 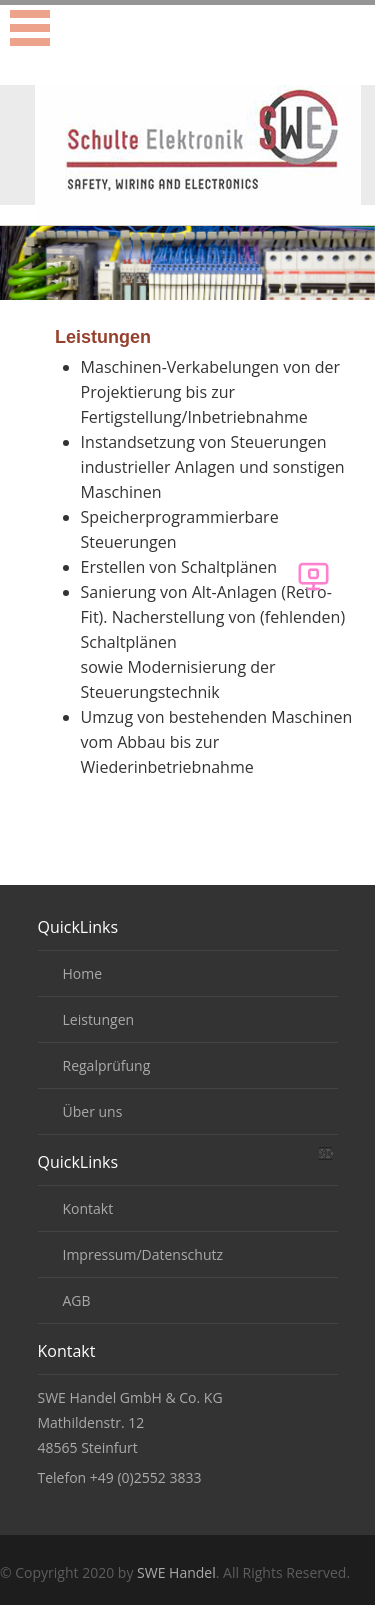 I want to click on switch to standard definition video quality, so click(x=325, y=1153).